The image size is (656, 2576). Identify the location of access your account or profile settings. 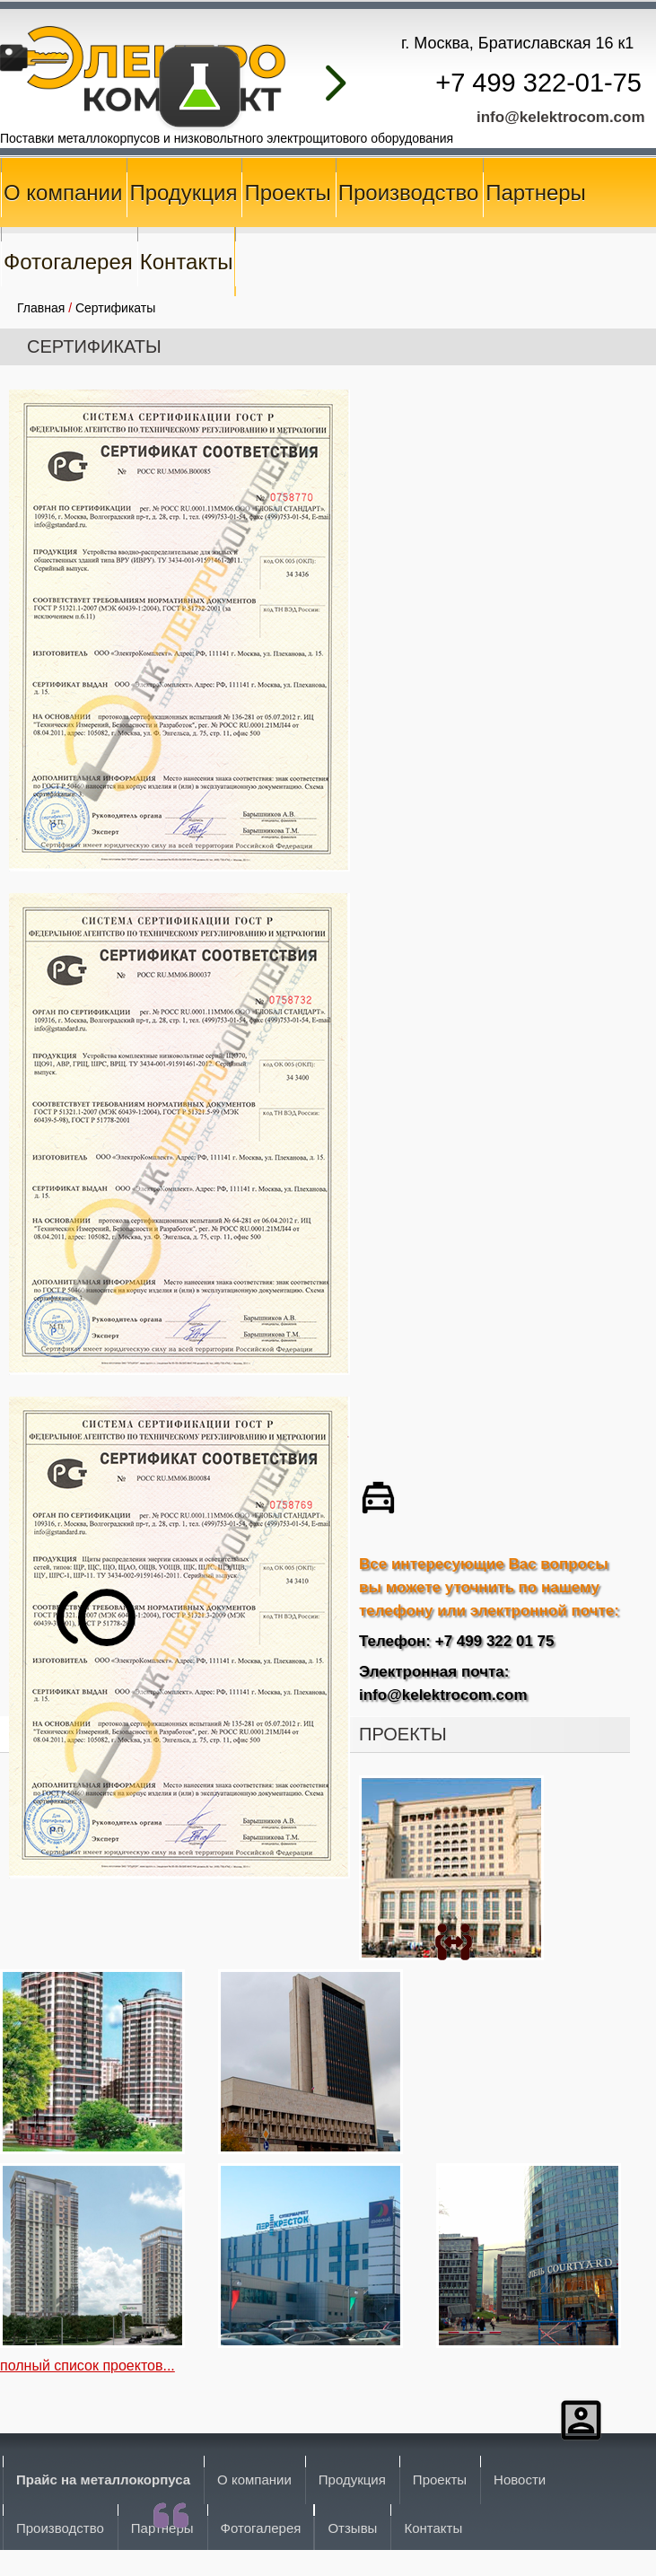
(581, 2420).